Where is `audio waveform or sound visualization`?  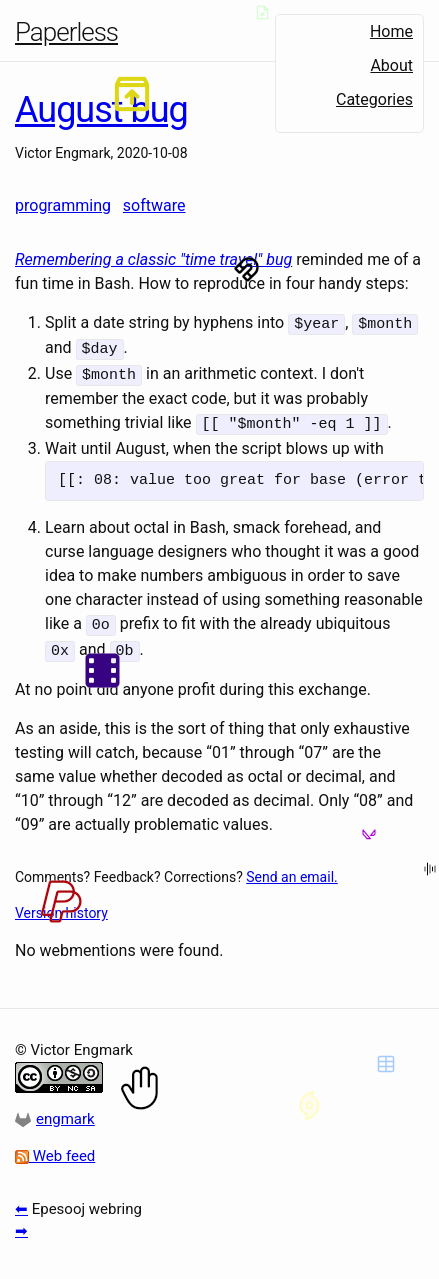 audio waveform or sound visualization is located at coordinates (430, 869).